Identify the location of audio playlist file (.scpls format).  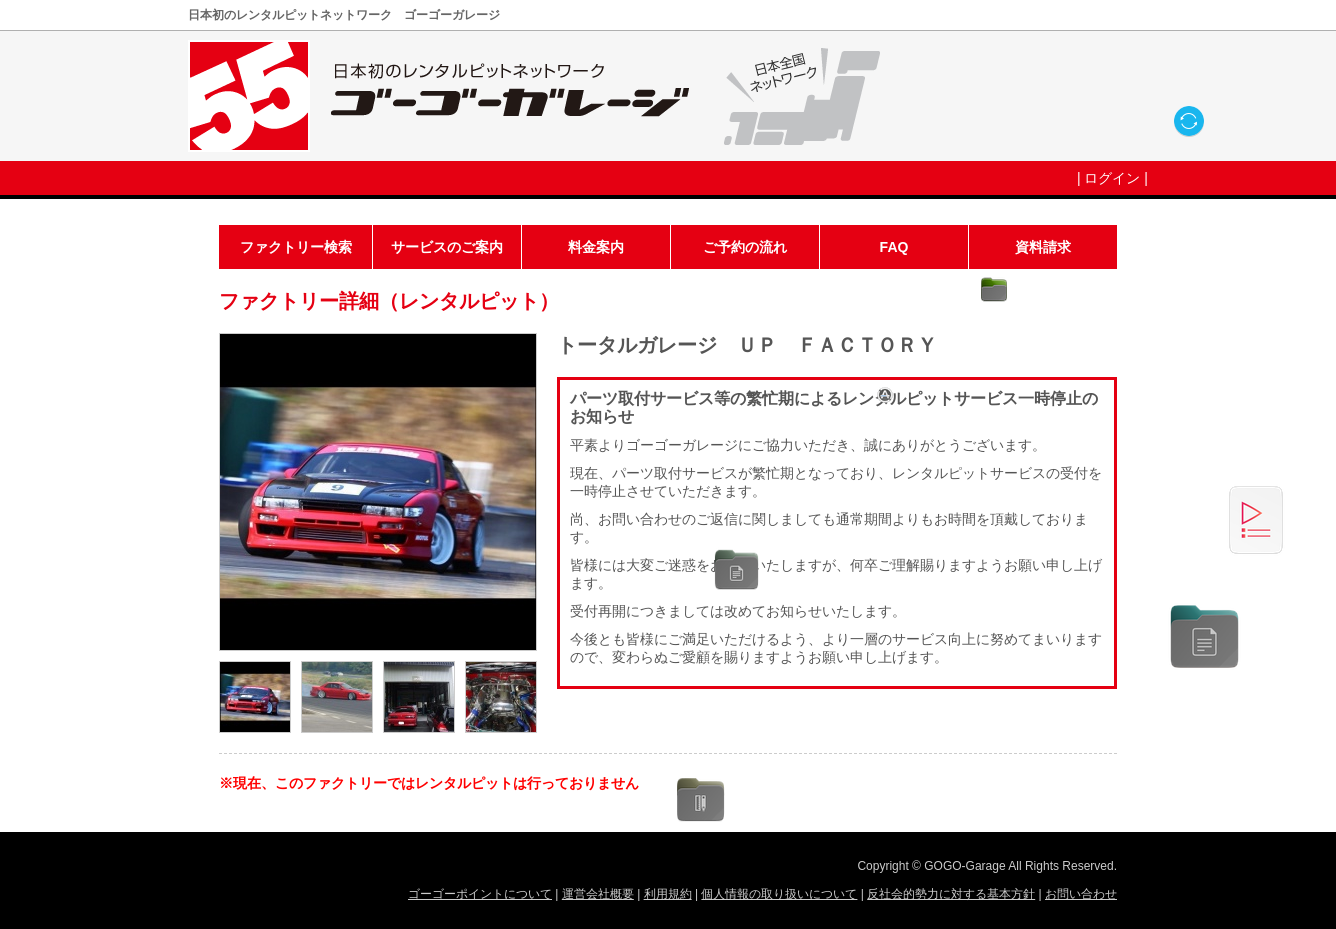
(1256, 520).